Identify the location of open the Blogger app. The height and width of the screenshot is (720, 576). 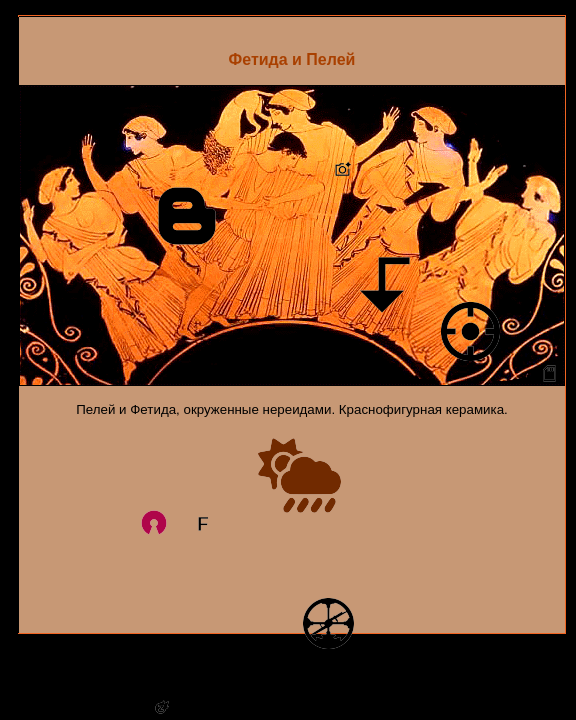
(187, 216).